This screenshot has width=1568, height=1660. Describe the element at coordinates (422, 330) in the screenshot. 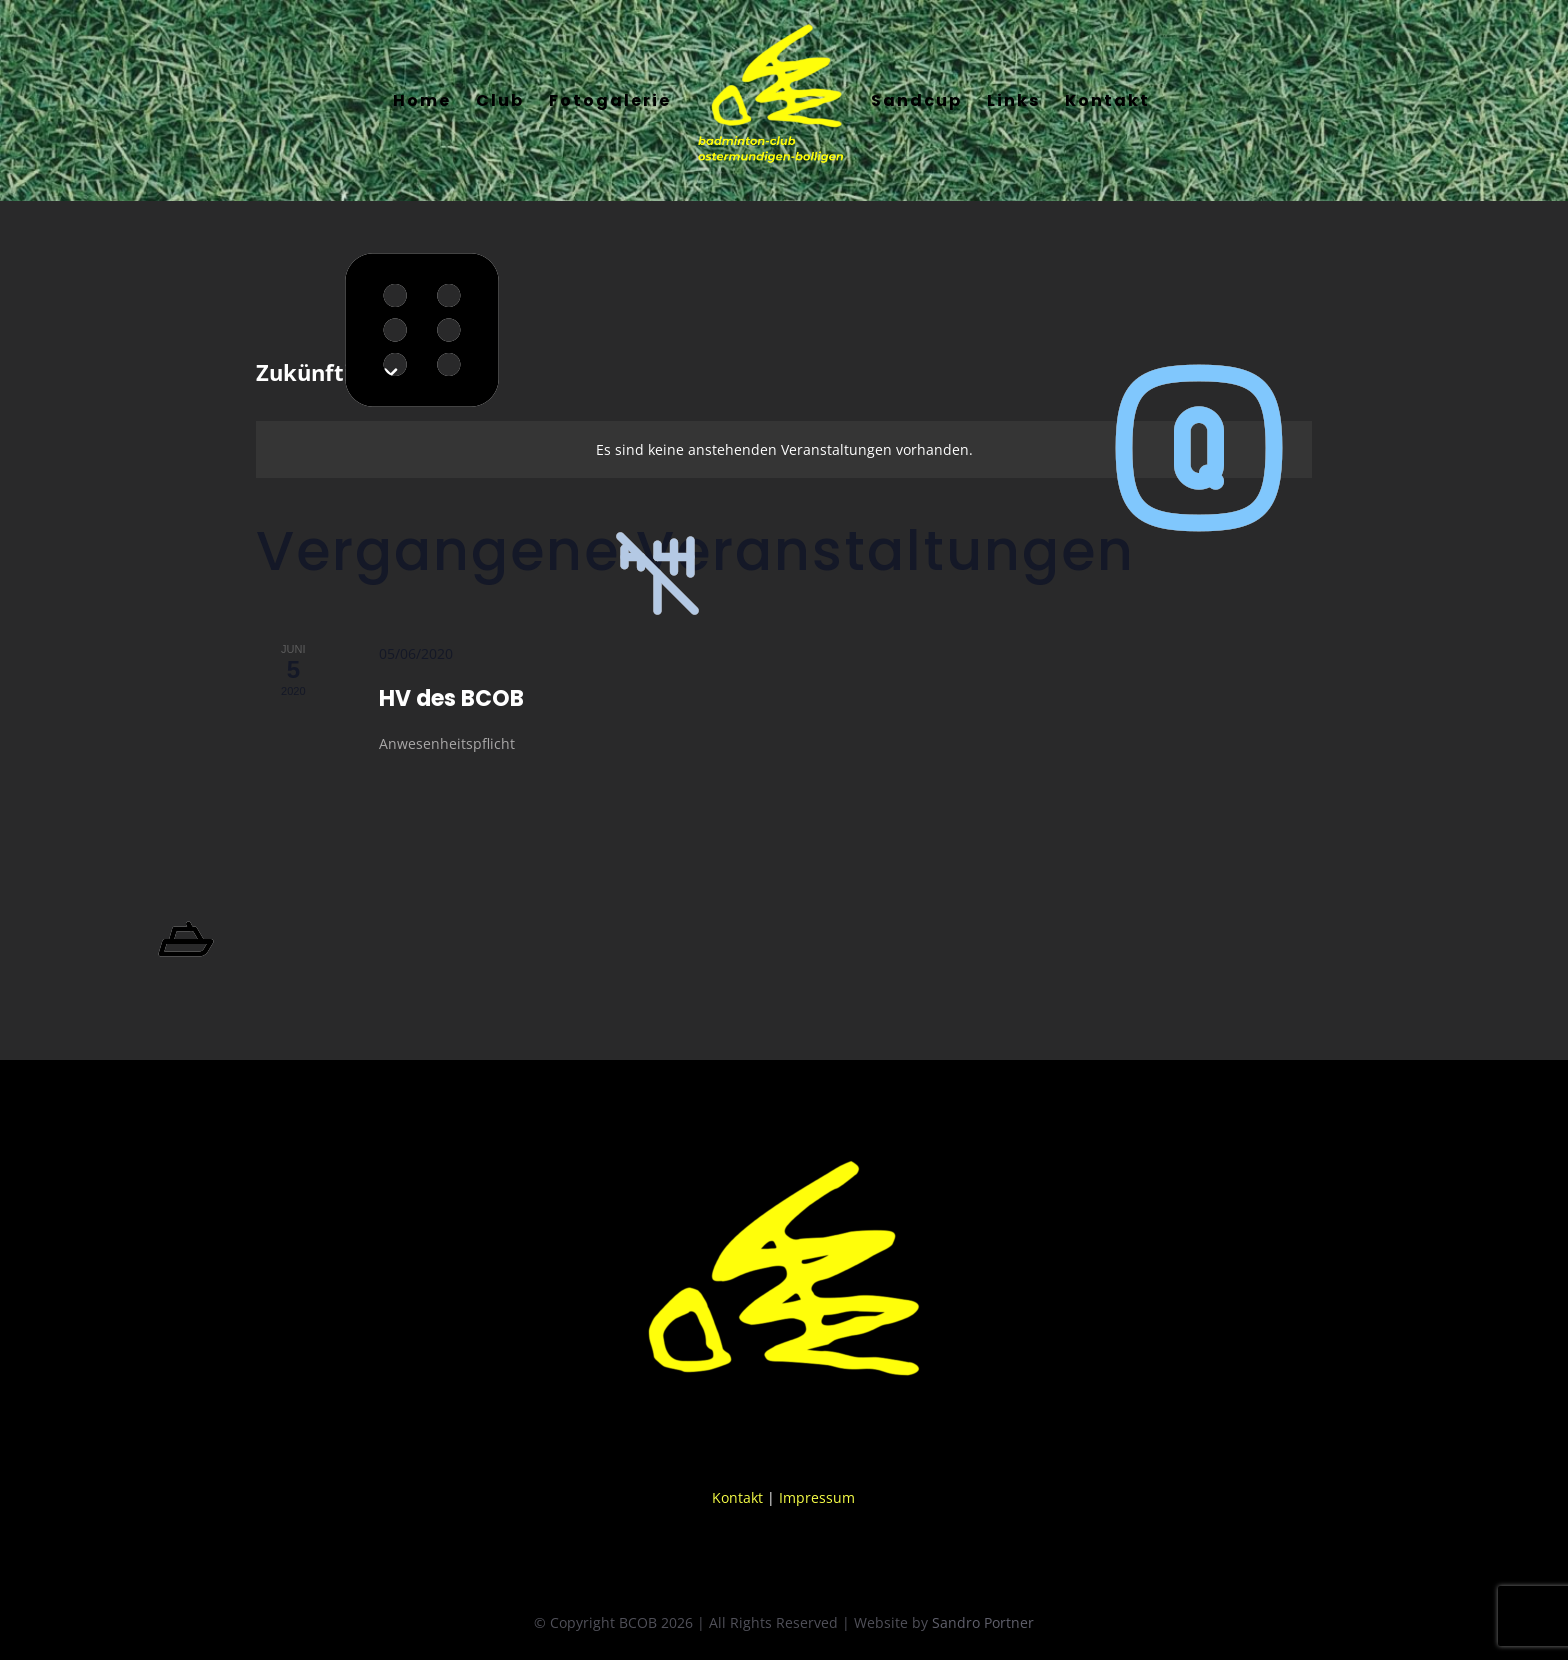

I see `roll the dice or generate a random result` at that location.